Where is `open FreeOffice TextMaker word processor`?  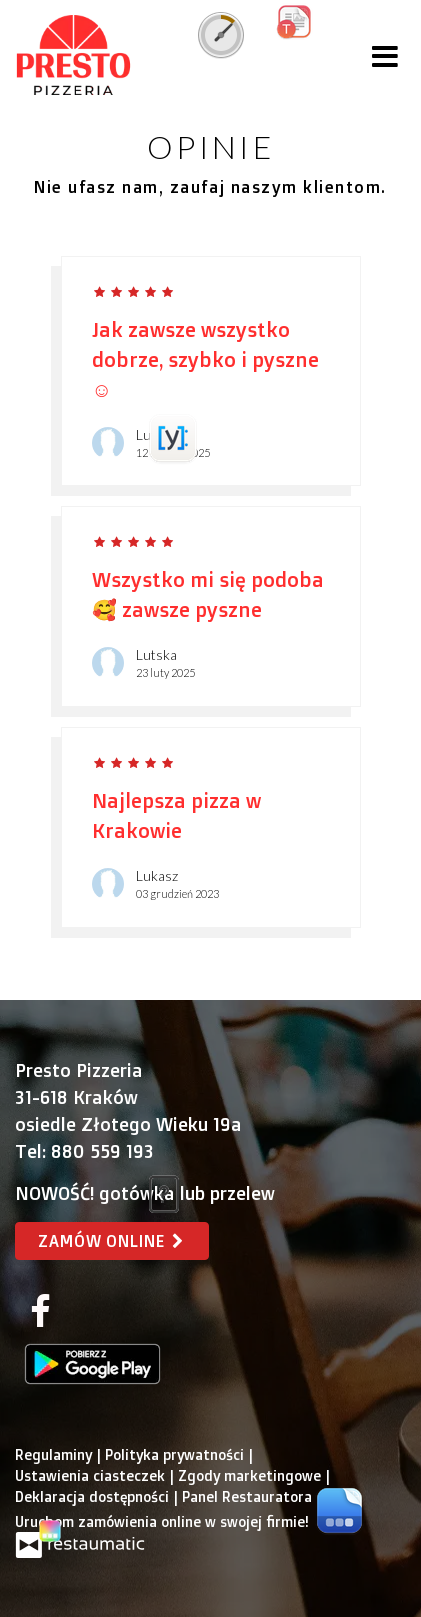
open FreeOffice TextMaker word processor is located at coordinates (294, 21).